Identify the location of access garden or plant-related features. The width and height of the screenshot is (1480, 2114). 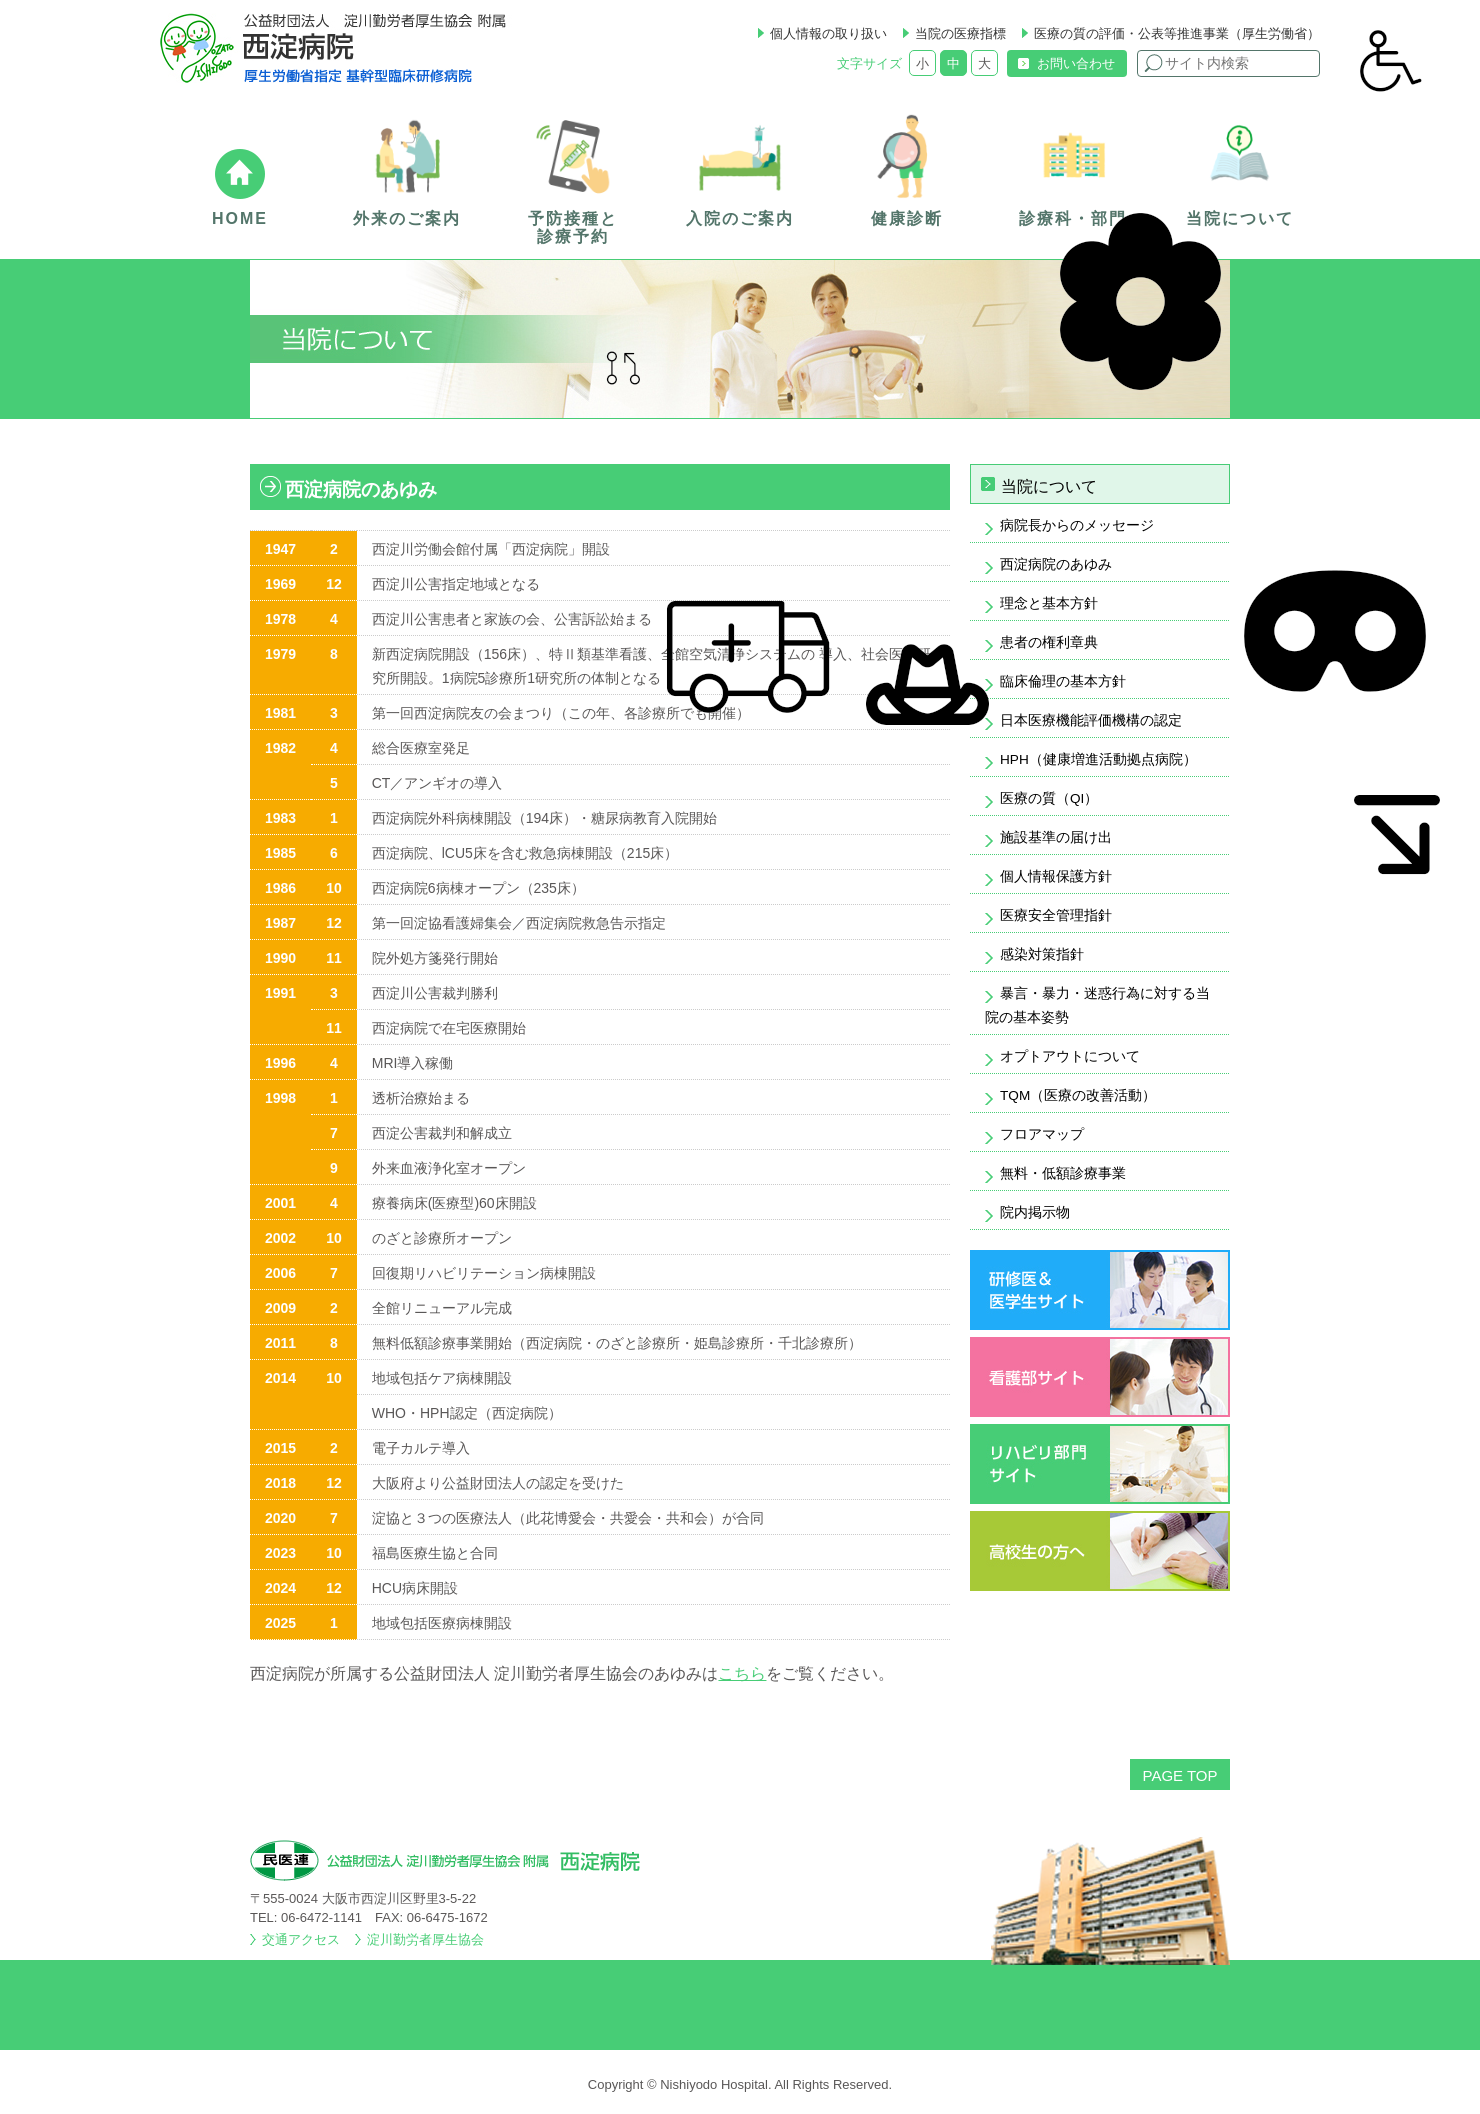
(1140, 301).